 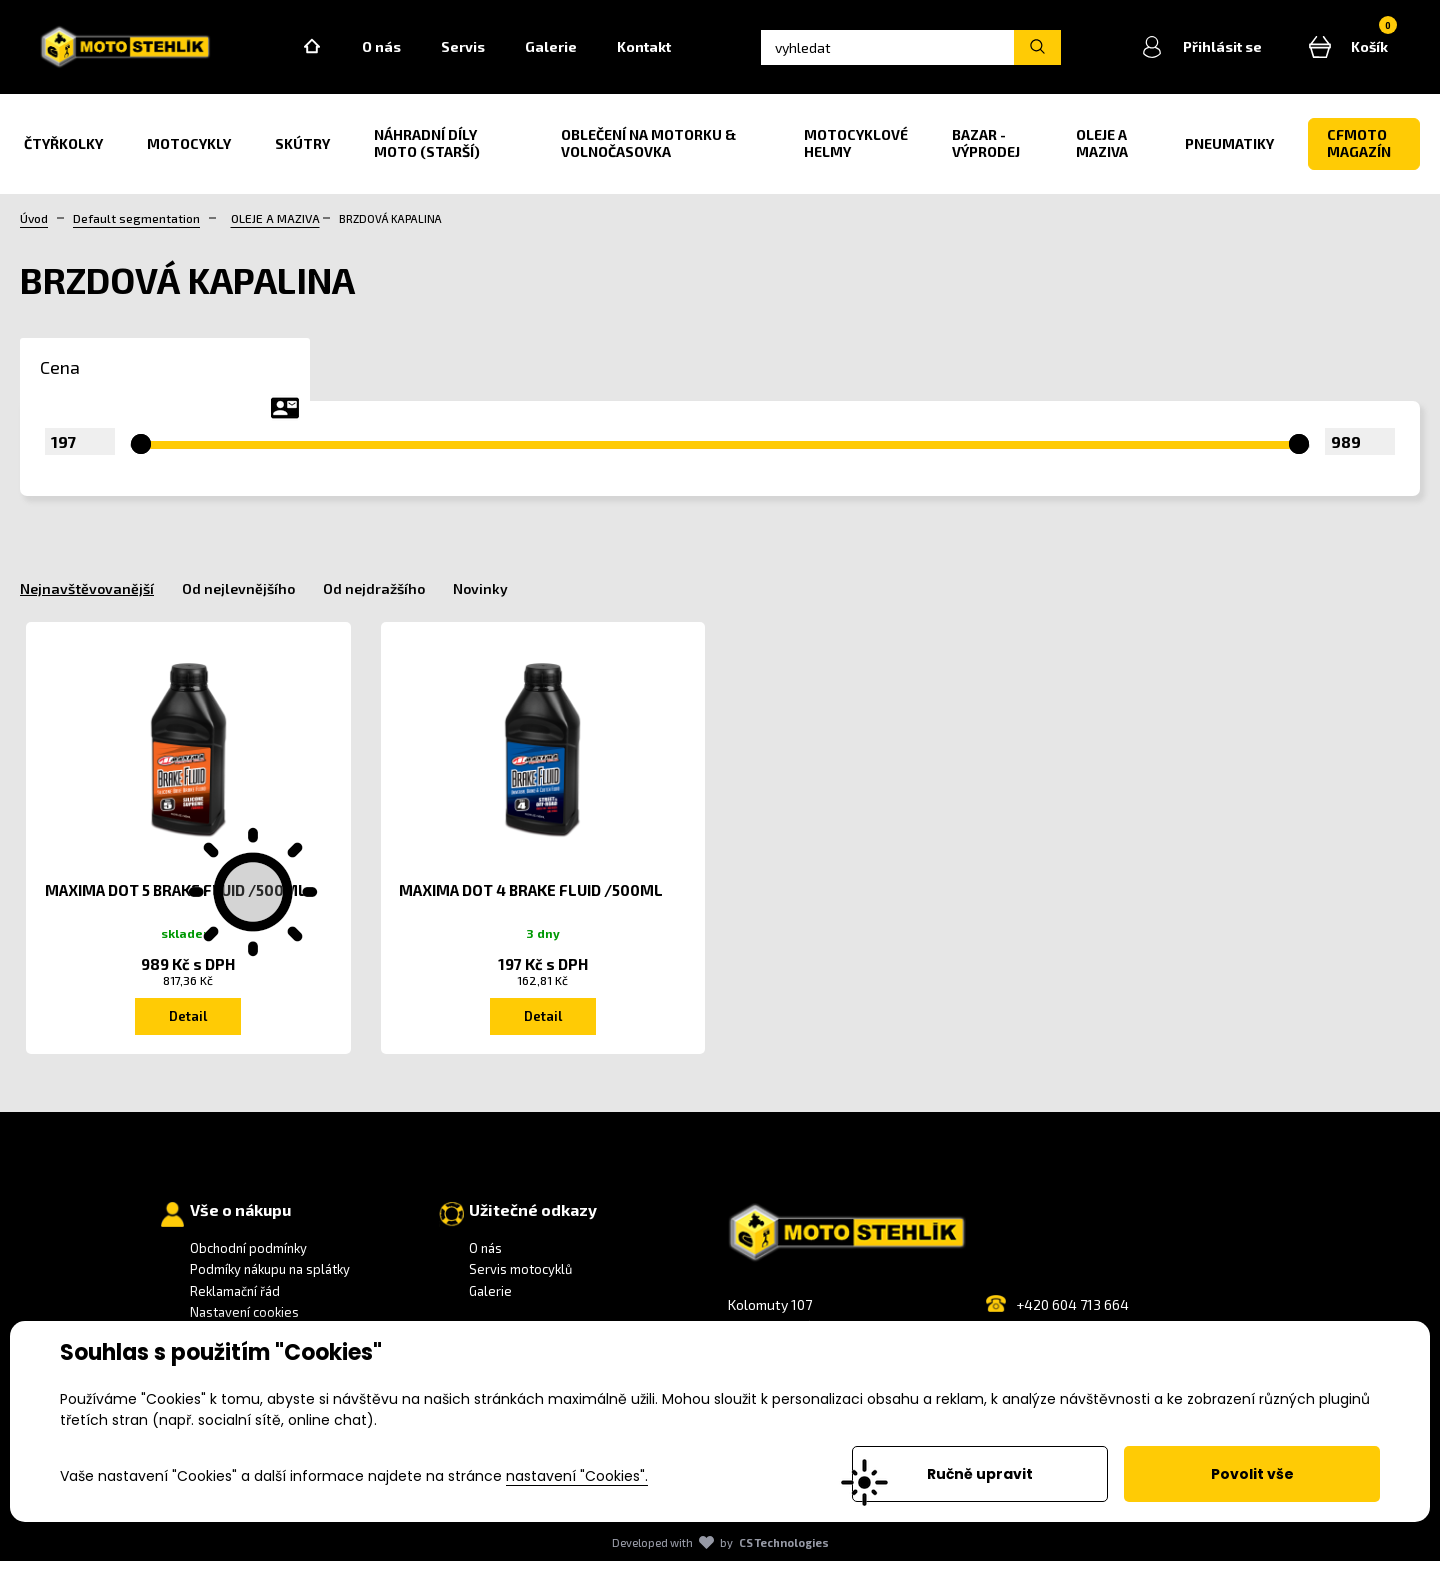 I want to click on view contact email information, so click(x=285, y=408).